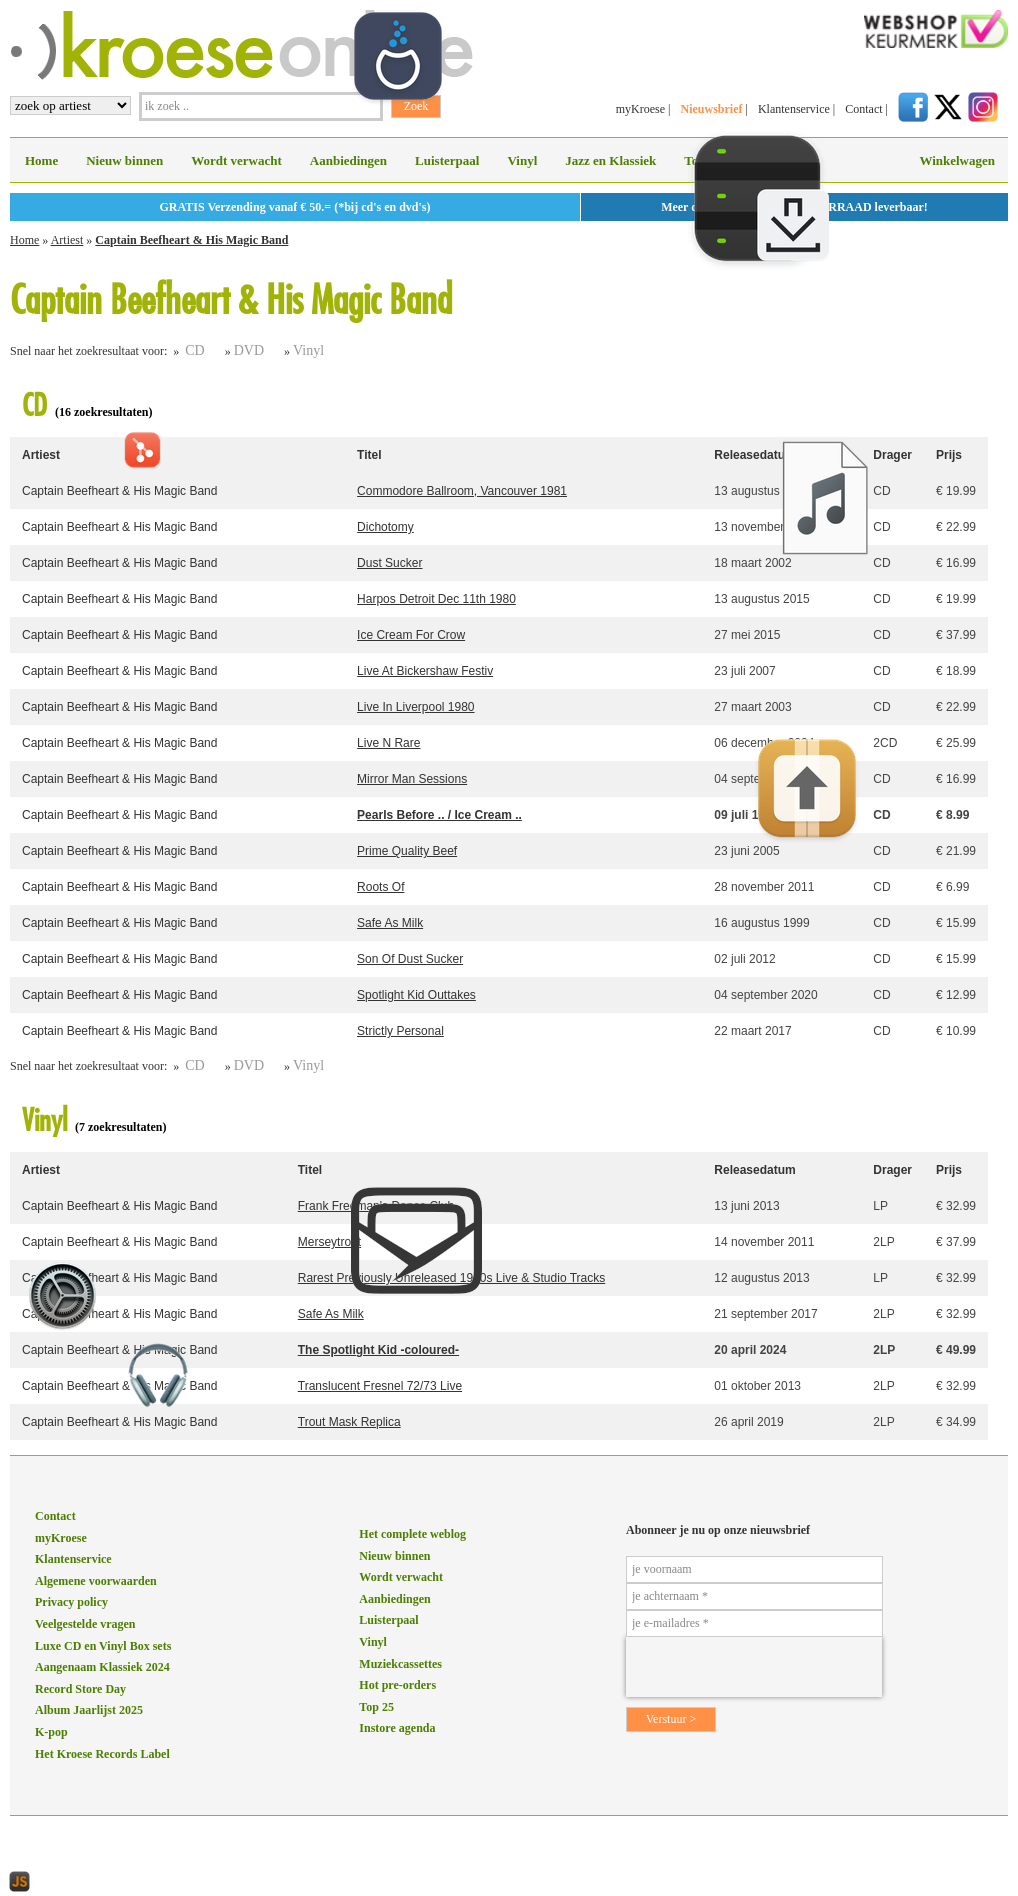  What do you see at coordinates (19, 1881) in the screenshot?
I see `open javascript testing application` at bounding box center [19, 1881].